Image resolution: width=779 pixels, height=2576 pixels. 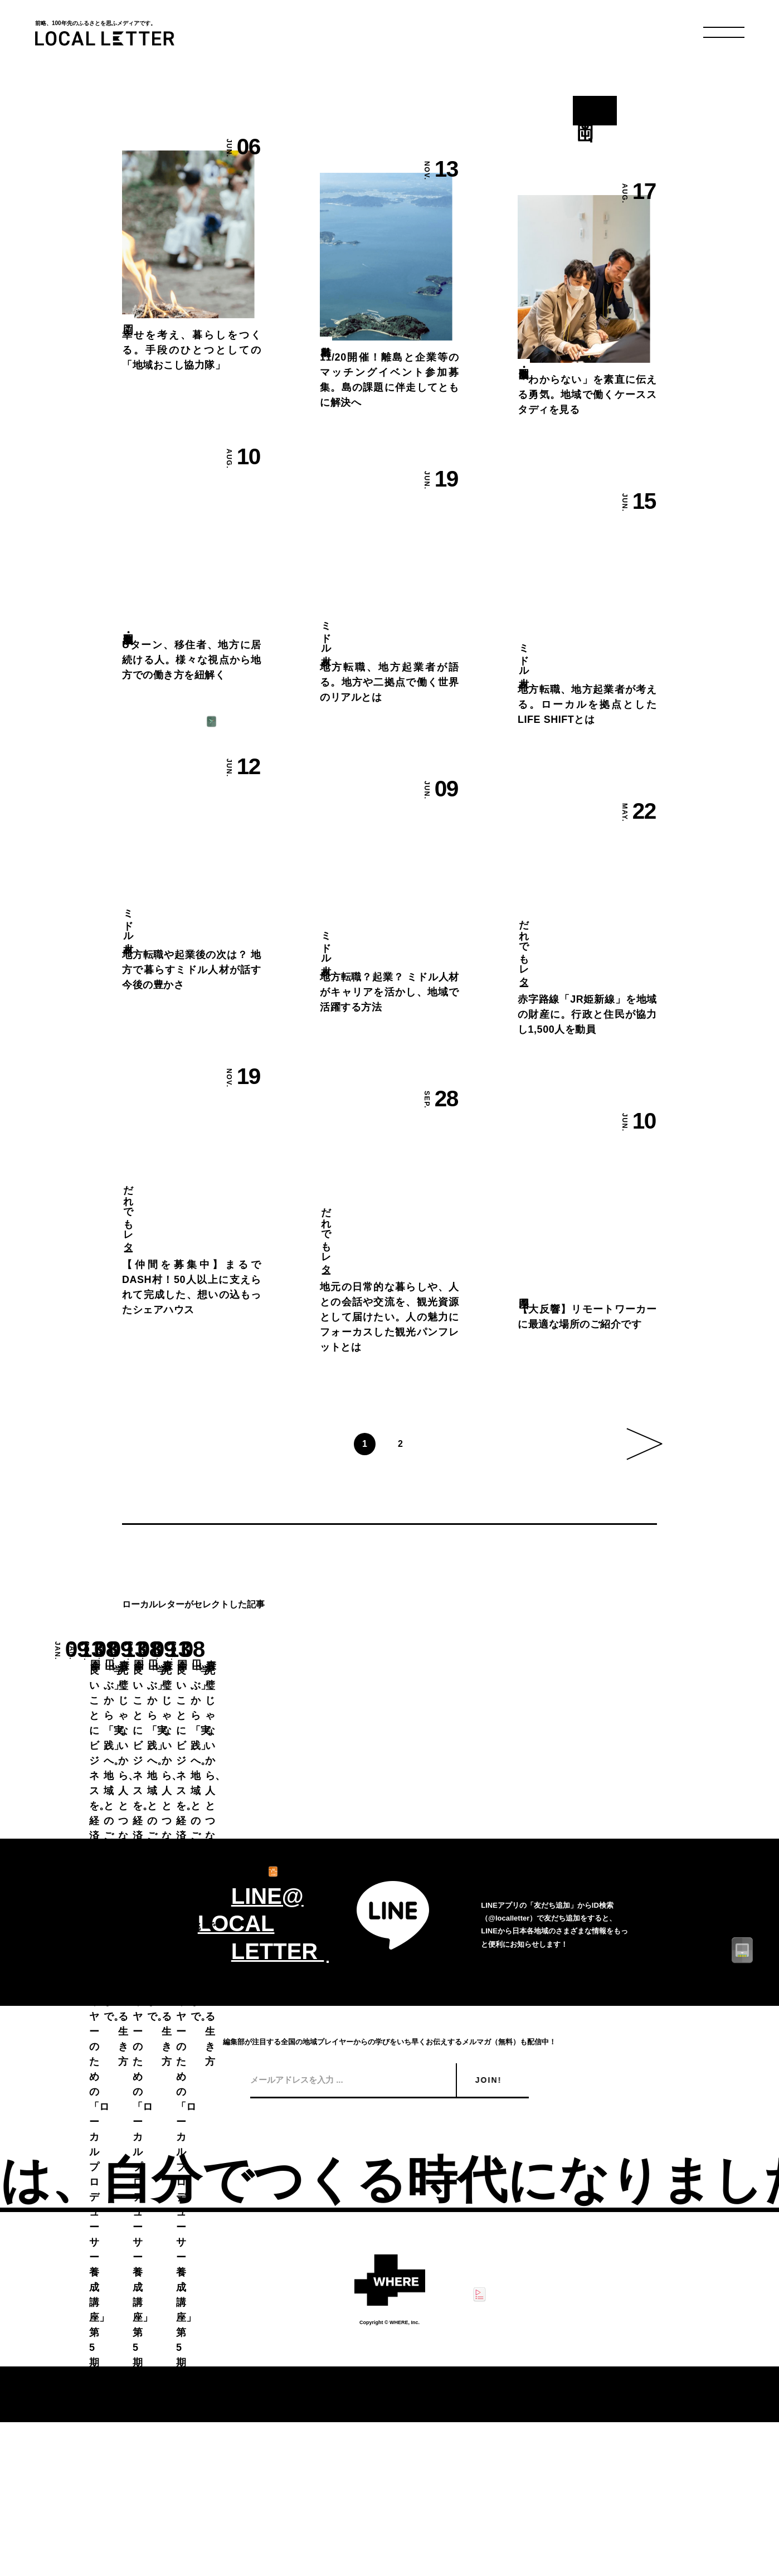 I want to click on an mpegurl audio playlist file, so click(x=479, y=2294).